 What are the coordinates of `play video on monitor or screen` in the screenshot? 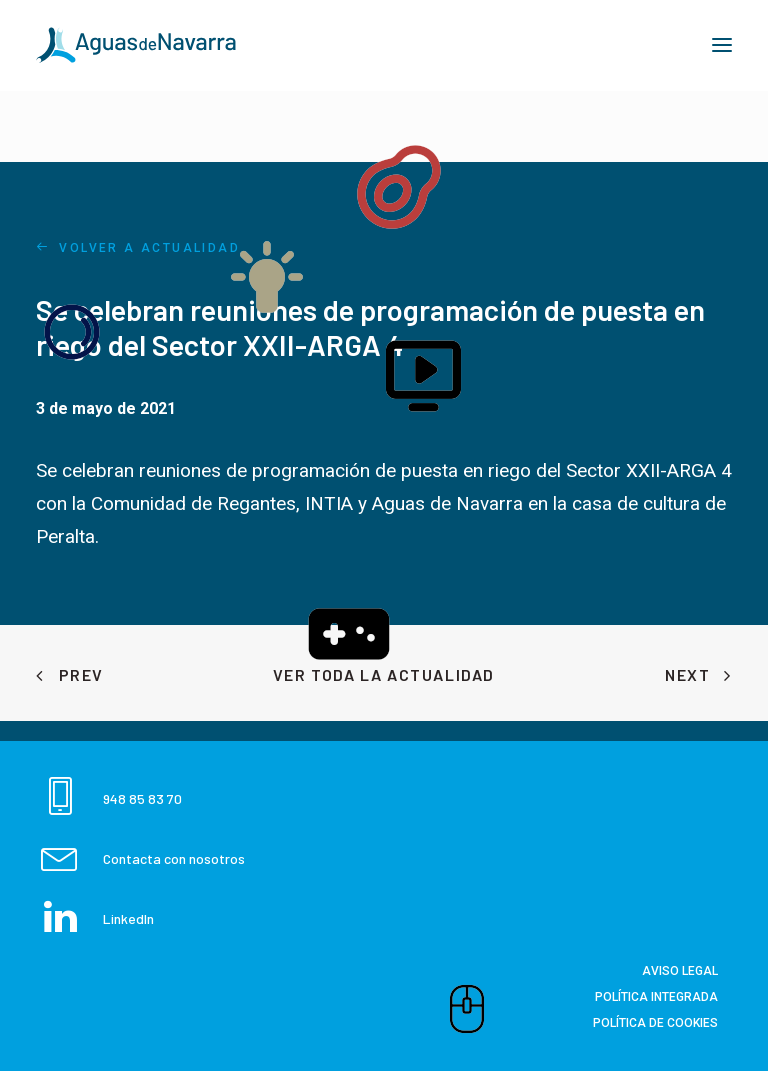 It's located at (423, 372).